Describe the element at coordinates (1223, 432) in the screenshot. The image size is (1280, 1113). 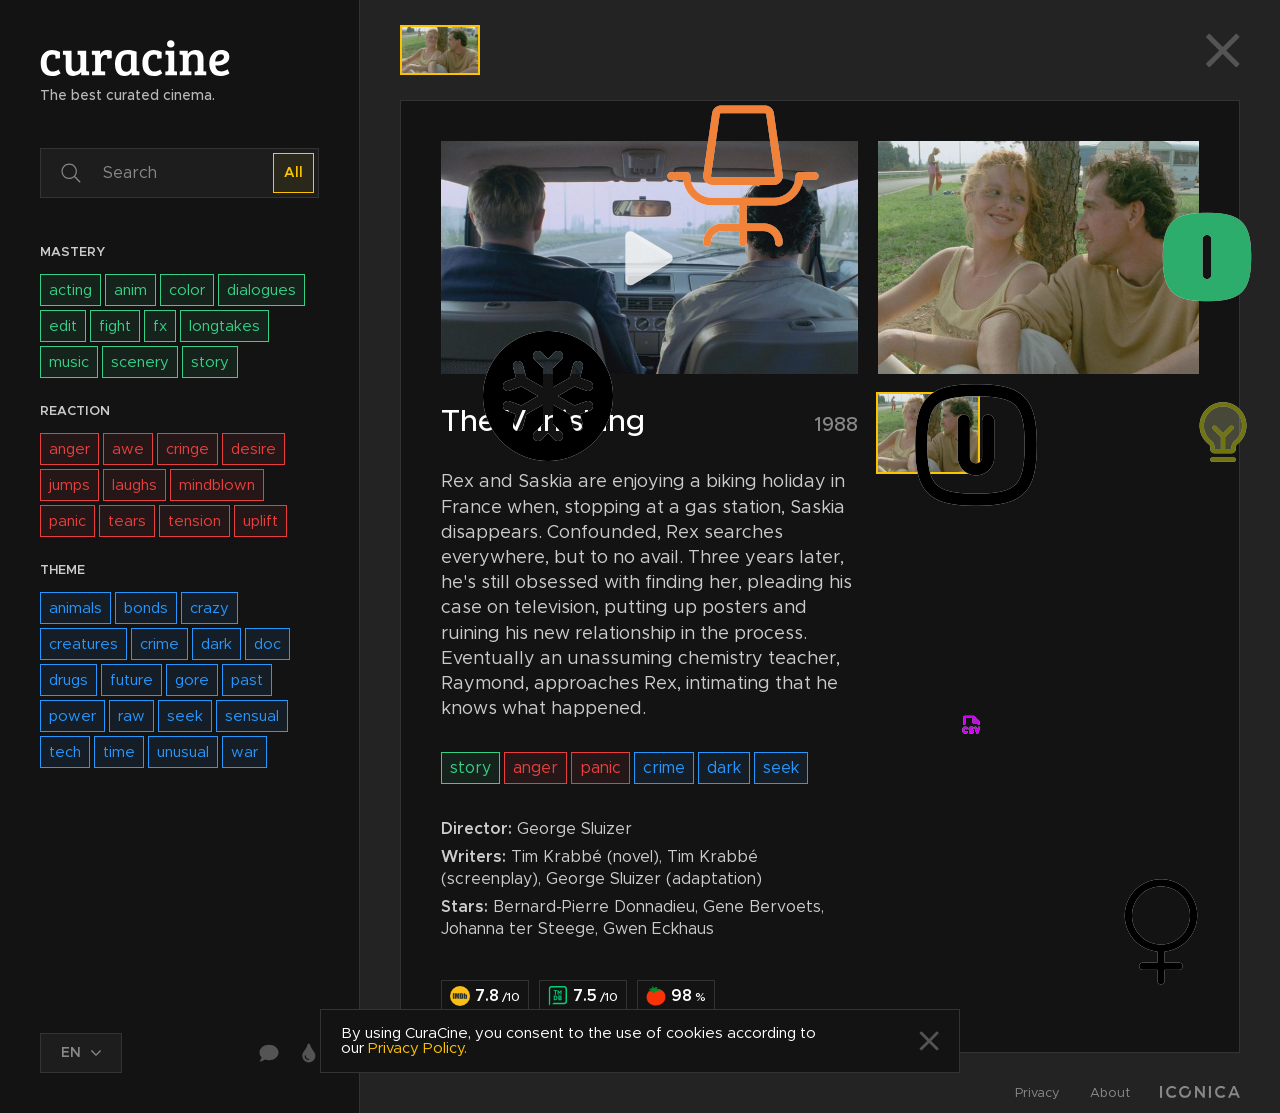
I see `toggle idea or inspiration mode` at that location.